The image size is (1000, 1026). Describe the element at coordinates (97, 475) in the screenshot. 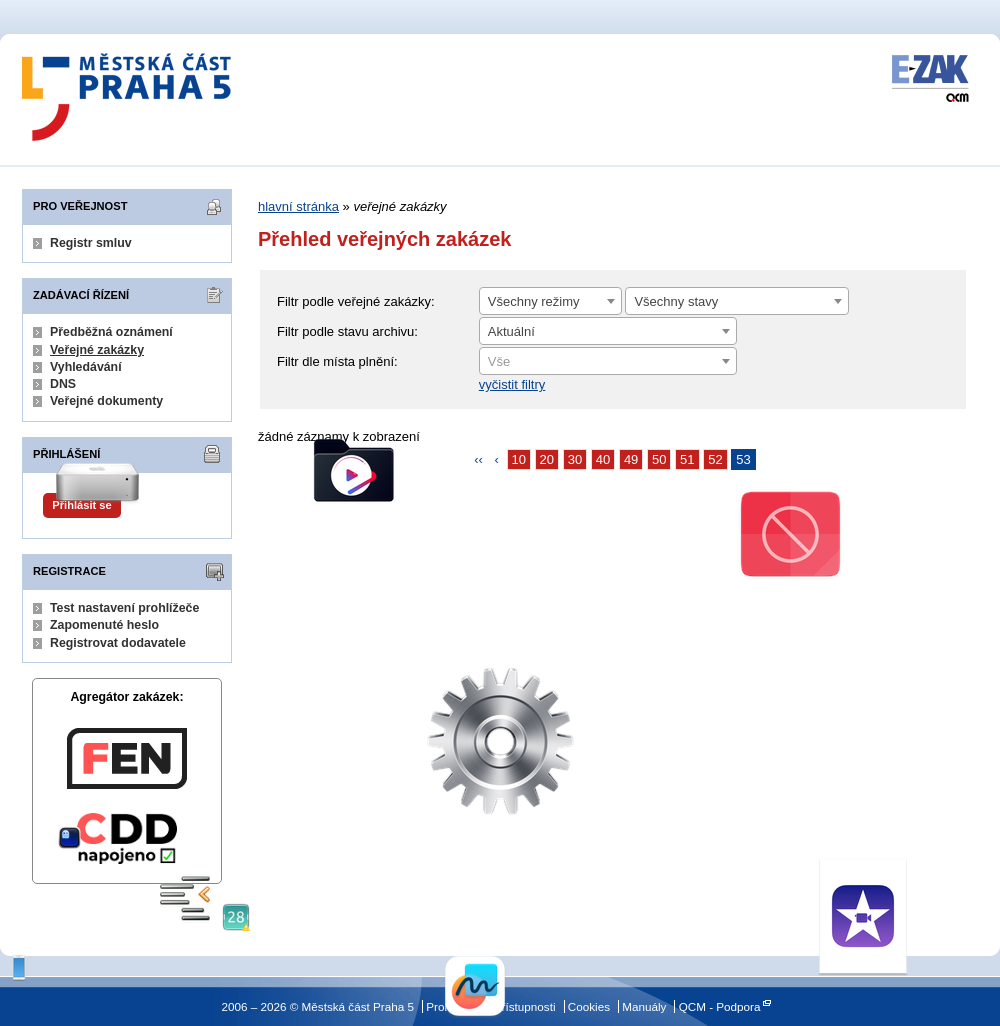

I see `mac mini server device` at that location.